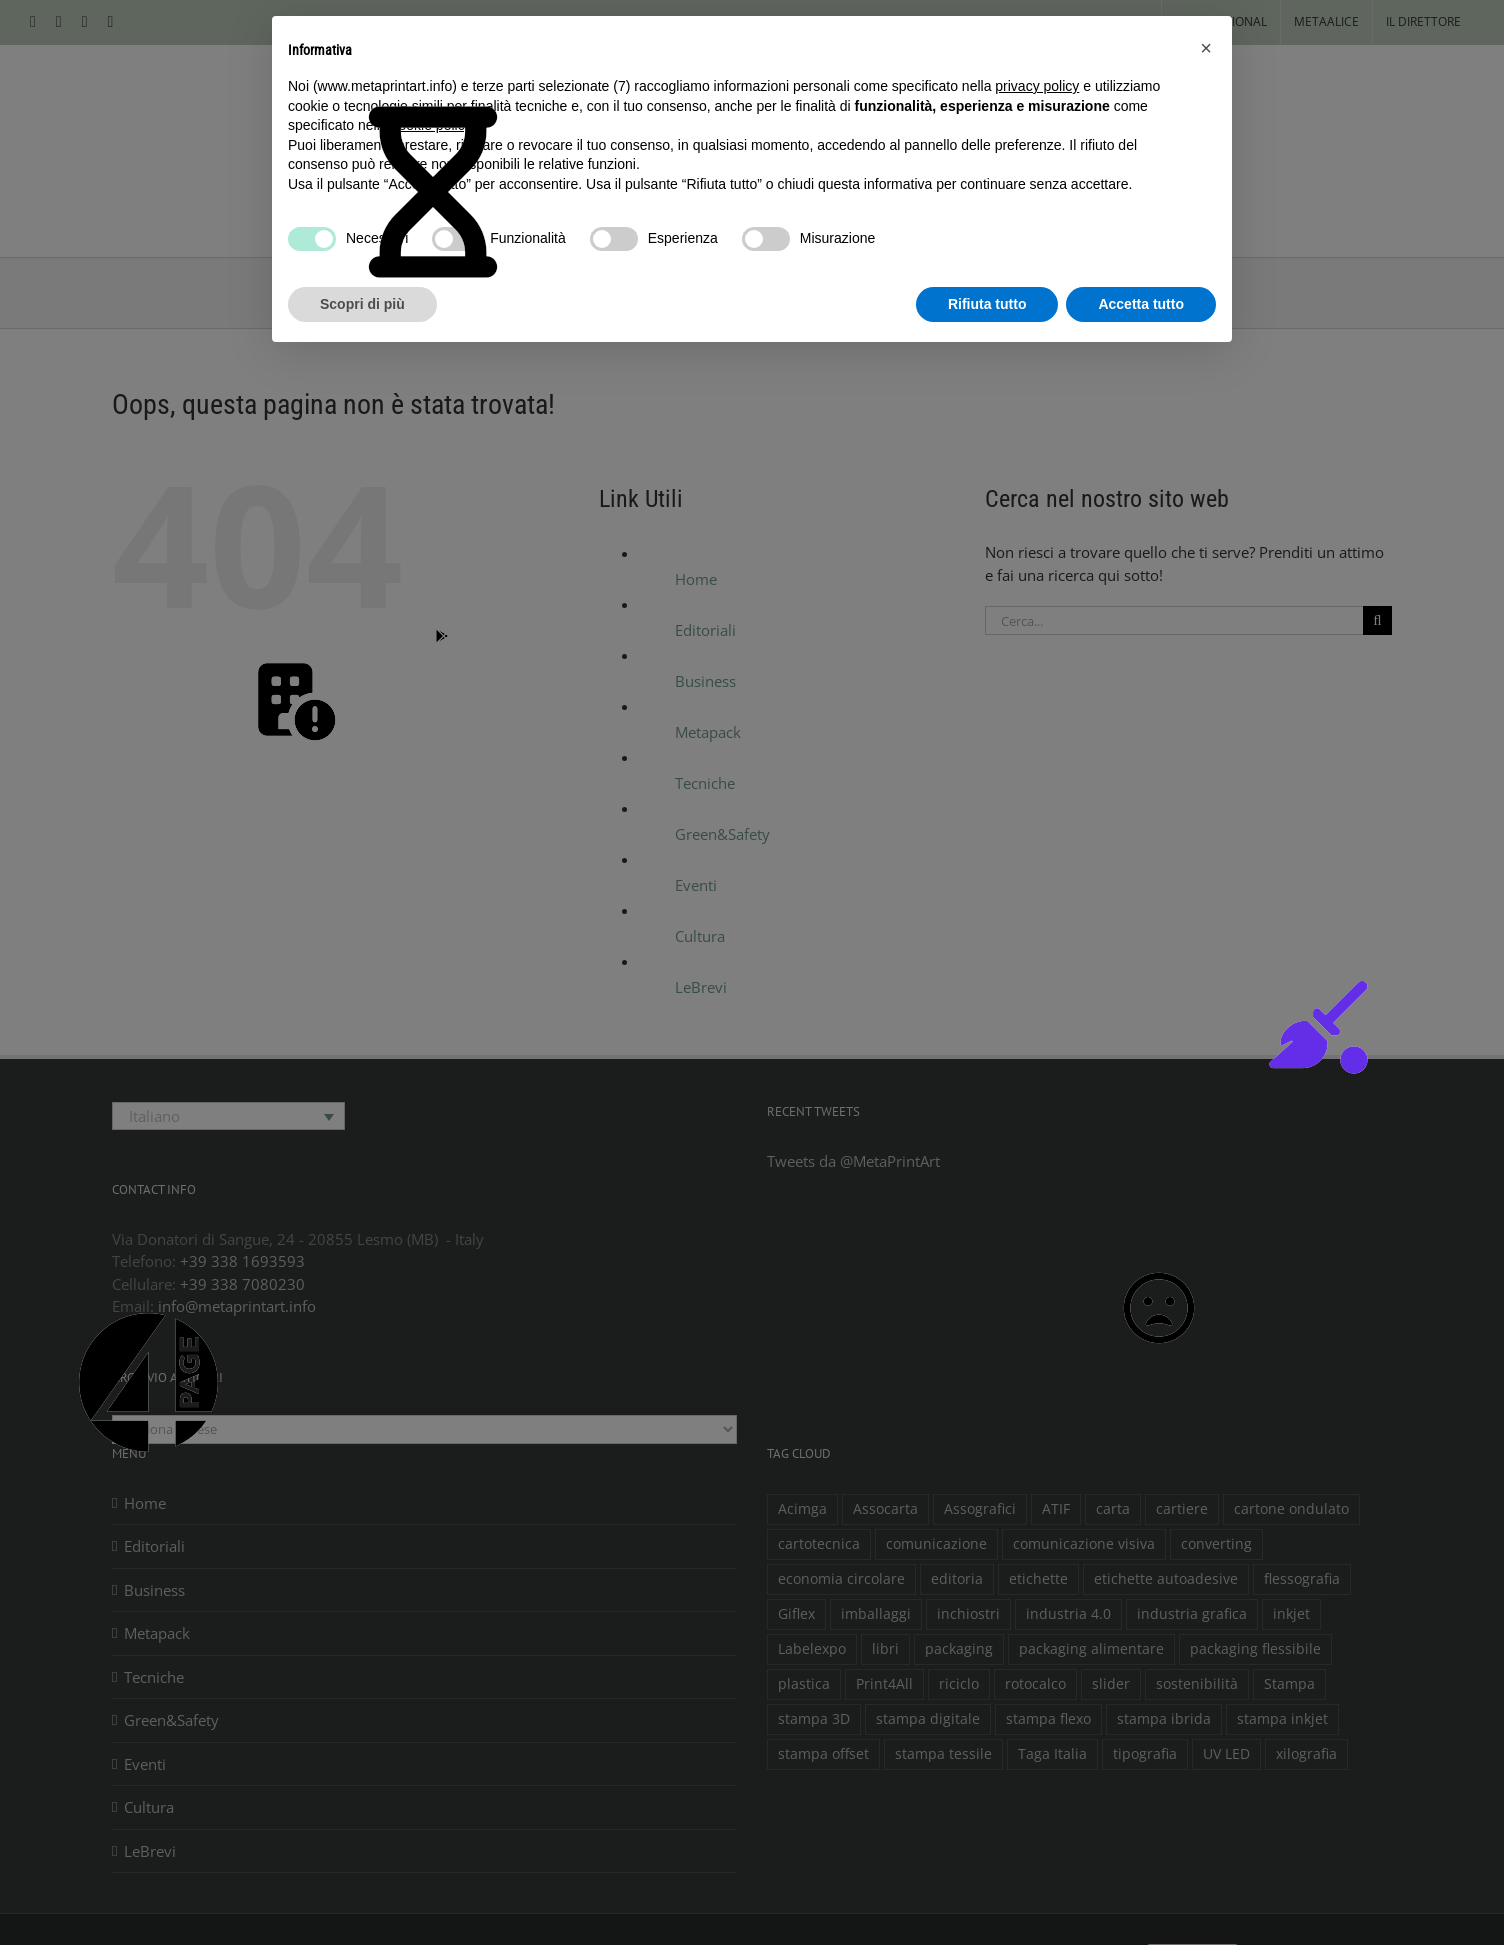 This screenshot has width=1504, height=1945. What do you see at coordinates (1318, 1024) in the screenshot?
I see `access broomball game or sport features` at bounding box center [1318, 1024].